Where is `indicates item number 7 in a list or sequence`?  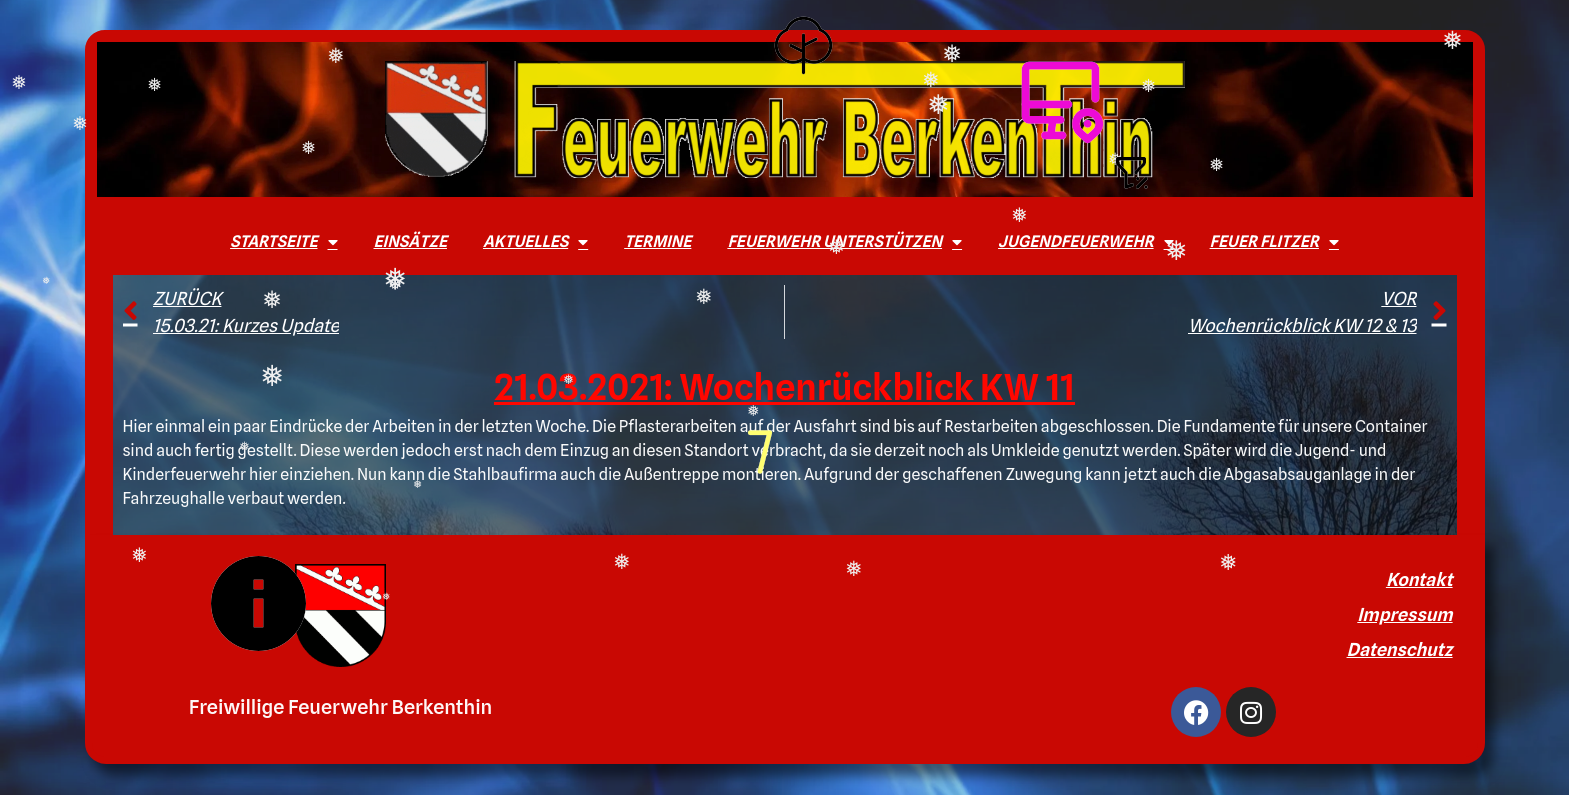 indicates item number 7 in a list or sequence is located at coordinates (760, 452).